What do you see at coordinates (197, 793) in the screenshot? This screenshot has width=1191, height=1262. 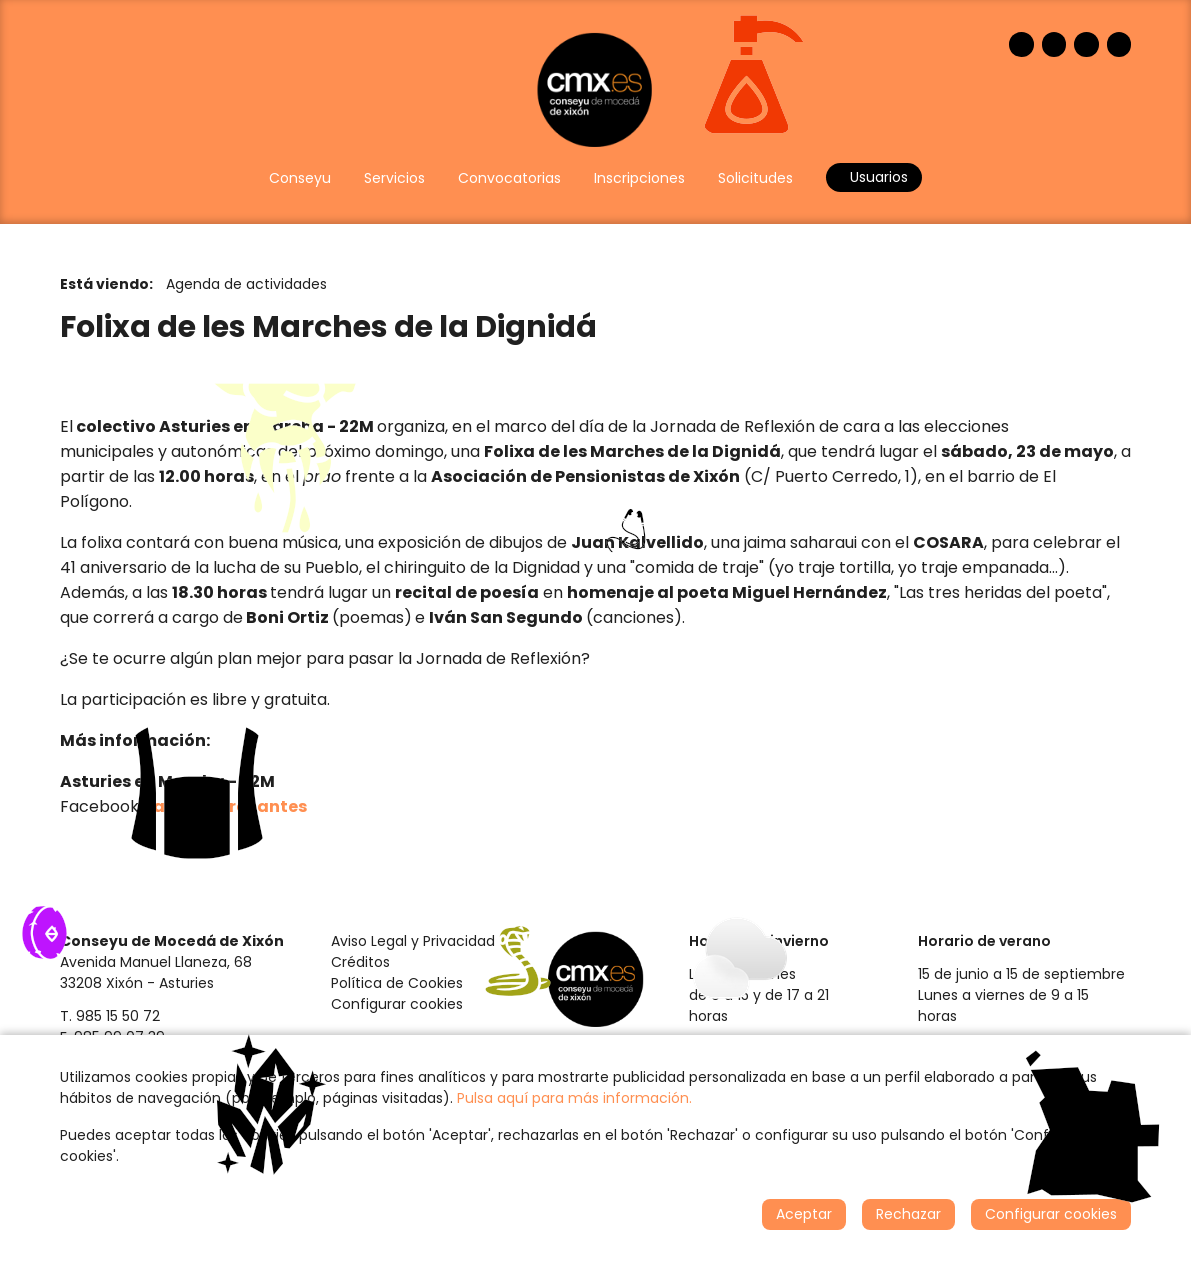 I see `enter the arena or battle mode` at bounding box center [197, 793].